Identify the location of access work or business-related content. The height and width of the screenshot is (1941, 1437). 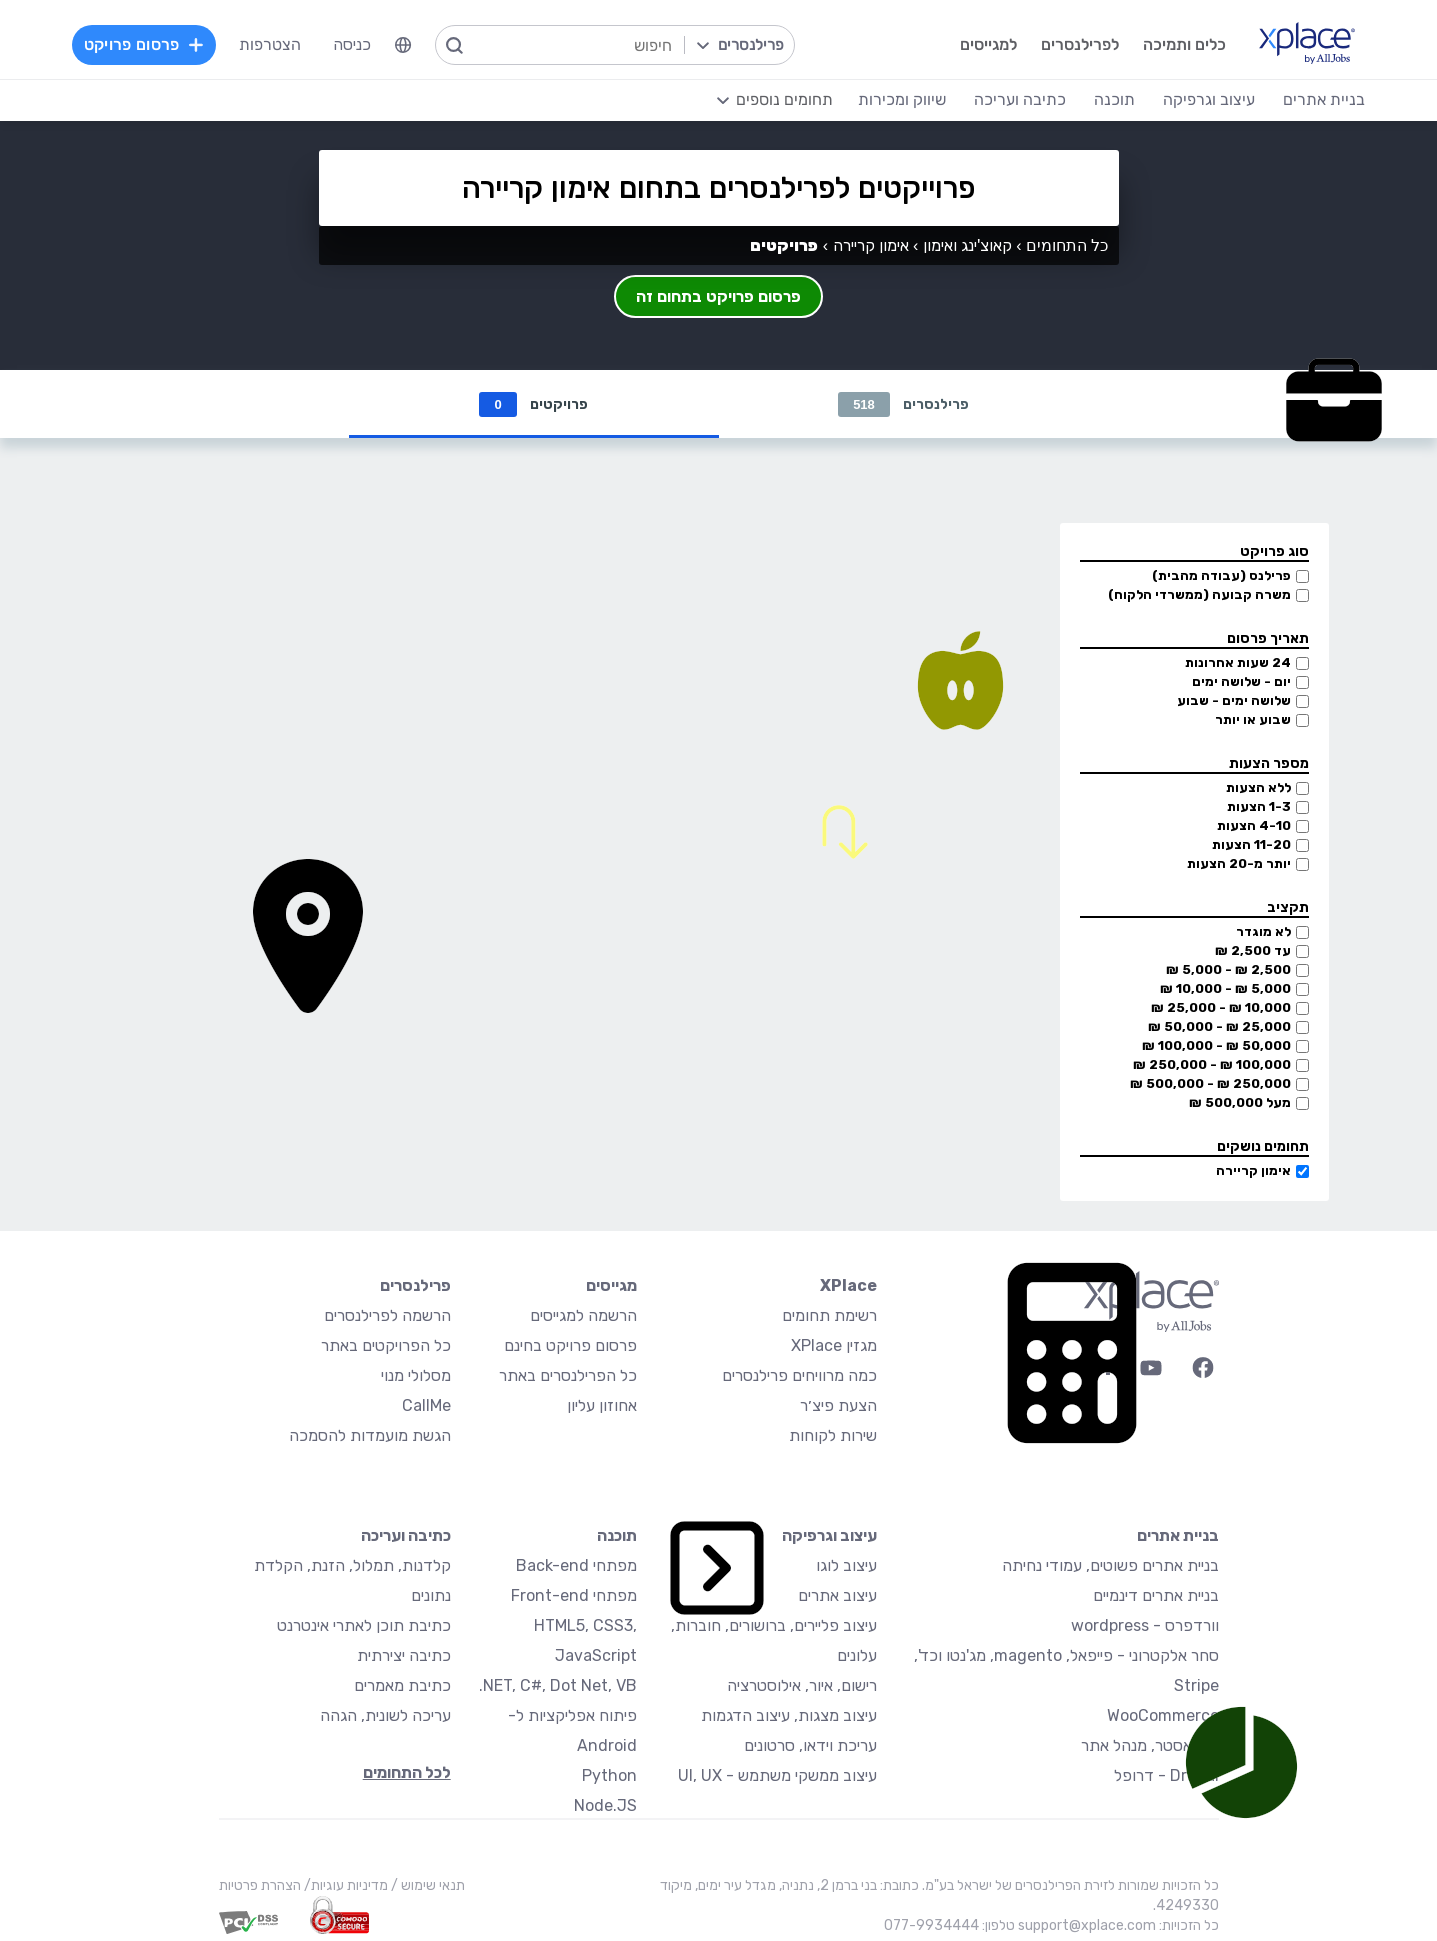
(1334, 400).